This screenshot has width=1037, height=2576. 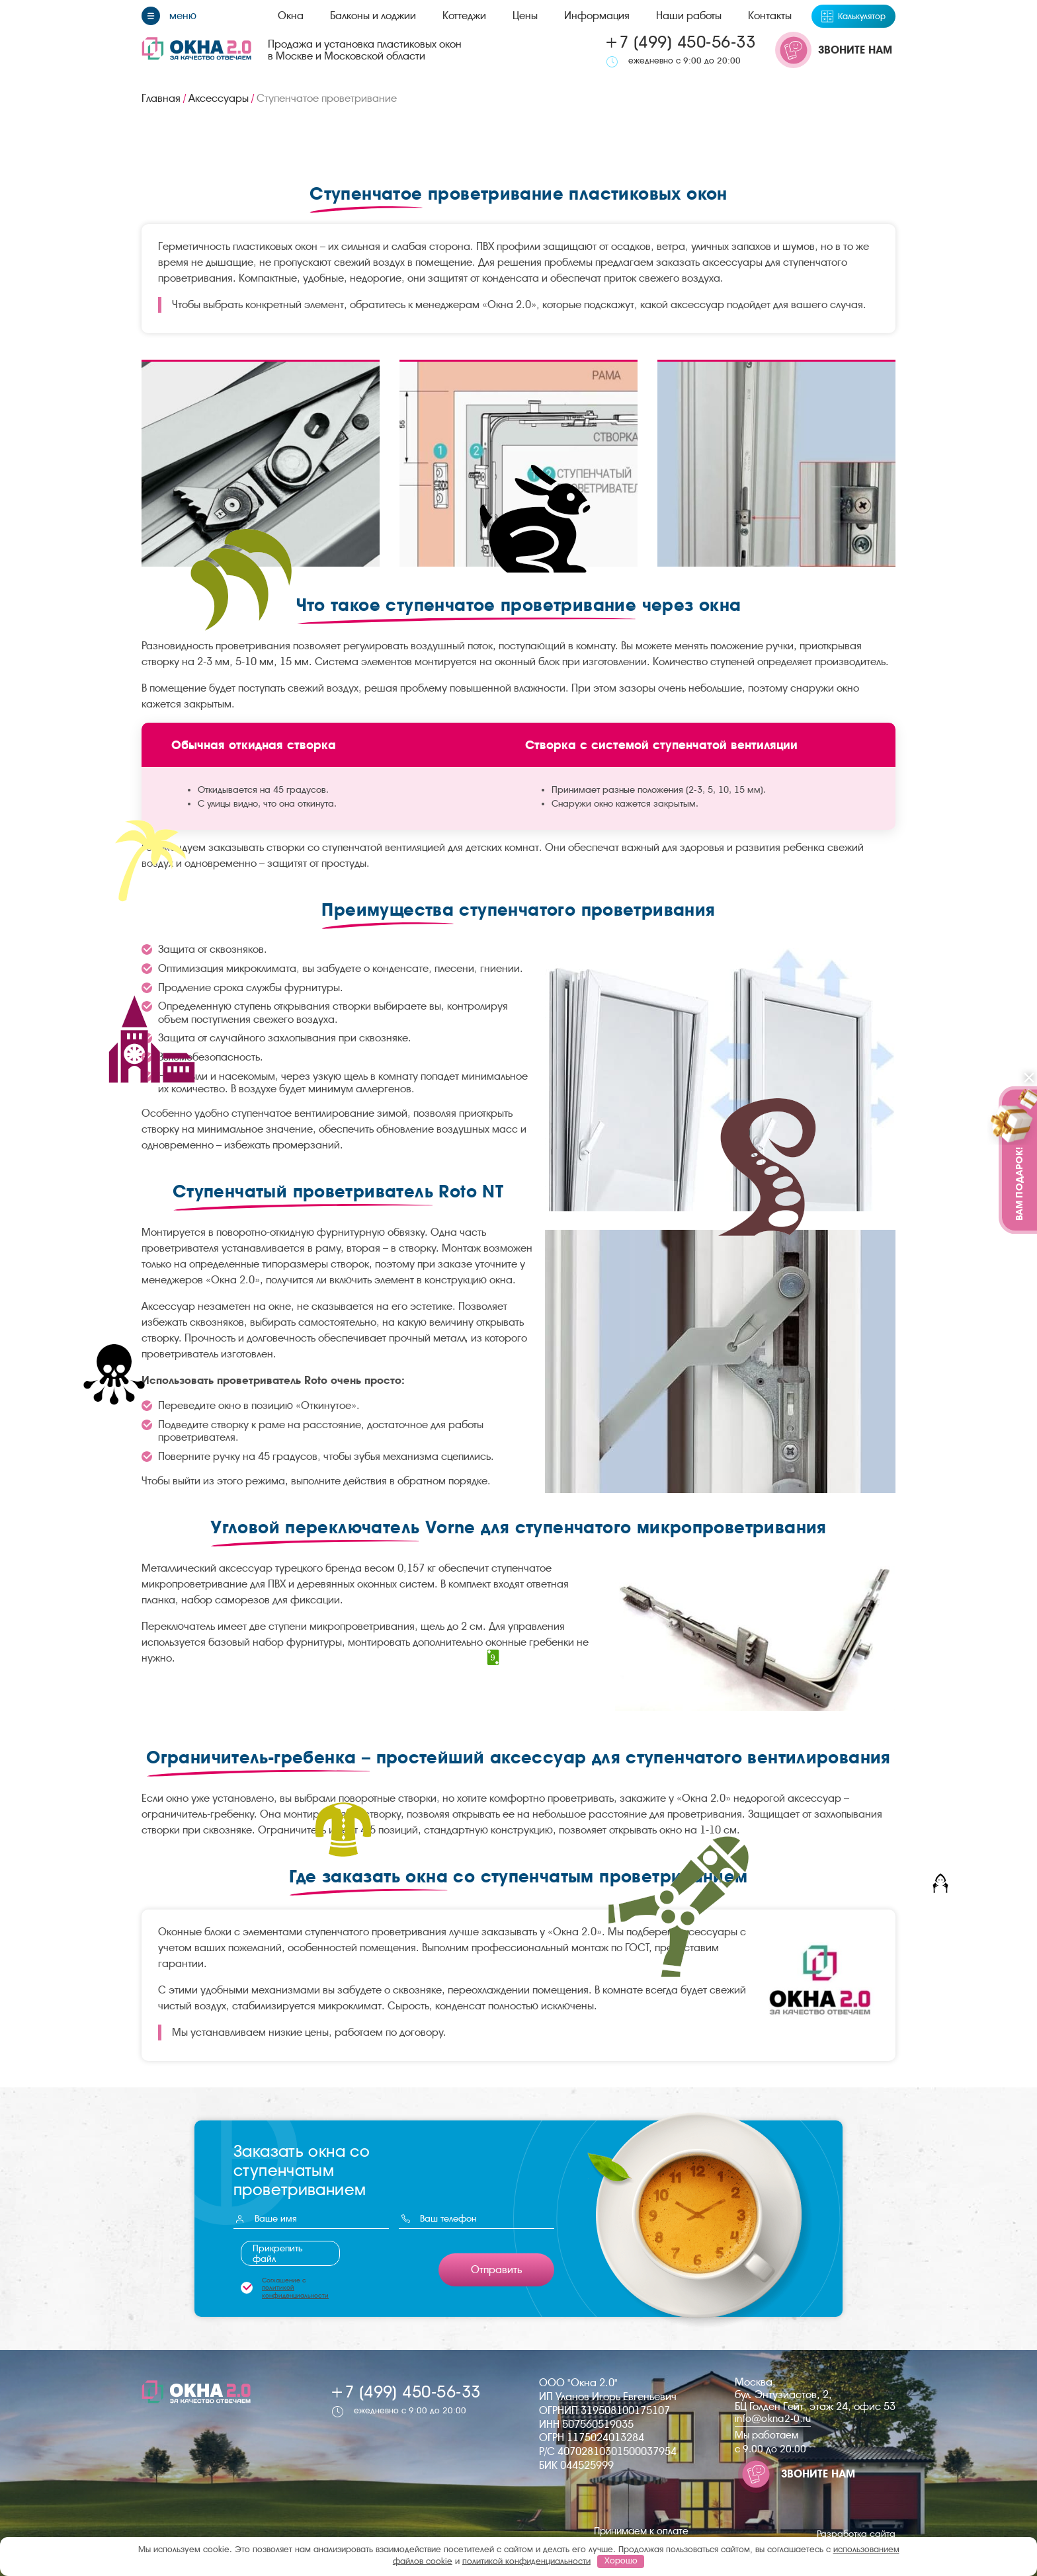 What do you see at coordinates (767, 1169) in the screenshot?
I see `represents a sea creature or kraken enemy type` at bounding box center [767, 1169].